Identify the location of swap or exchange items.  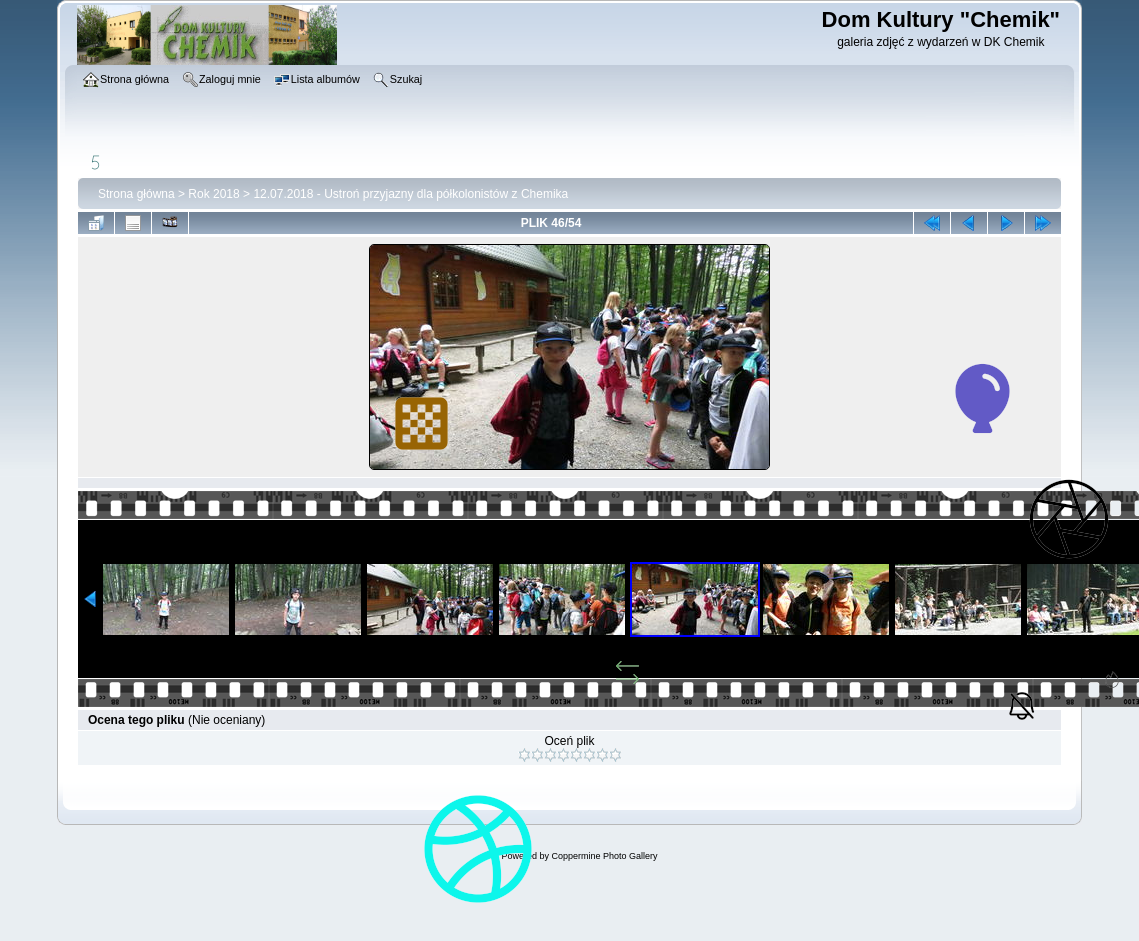
(627, 672).